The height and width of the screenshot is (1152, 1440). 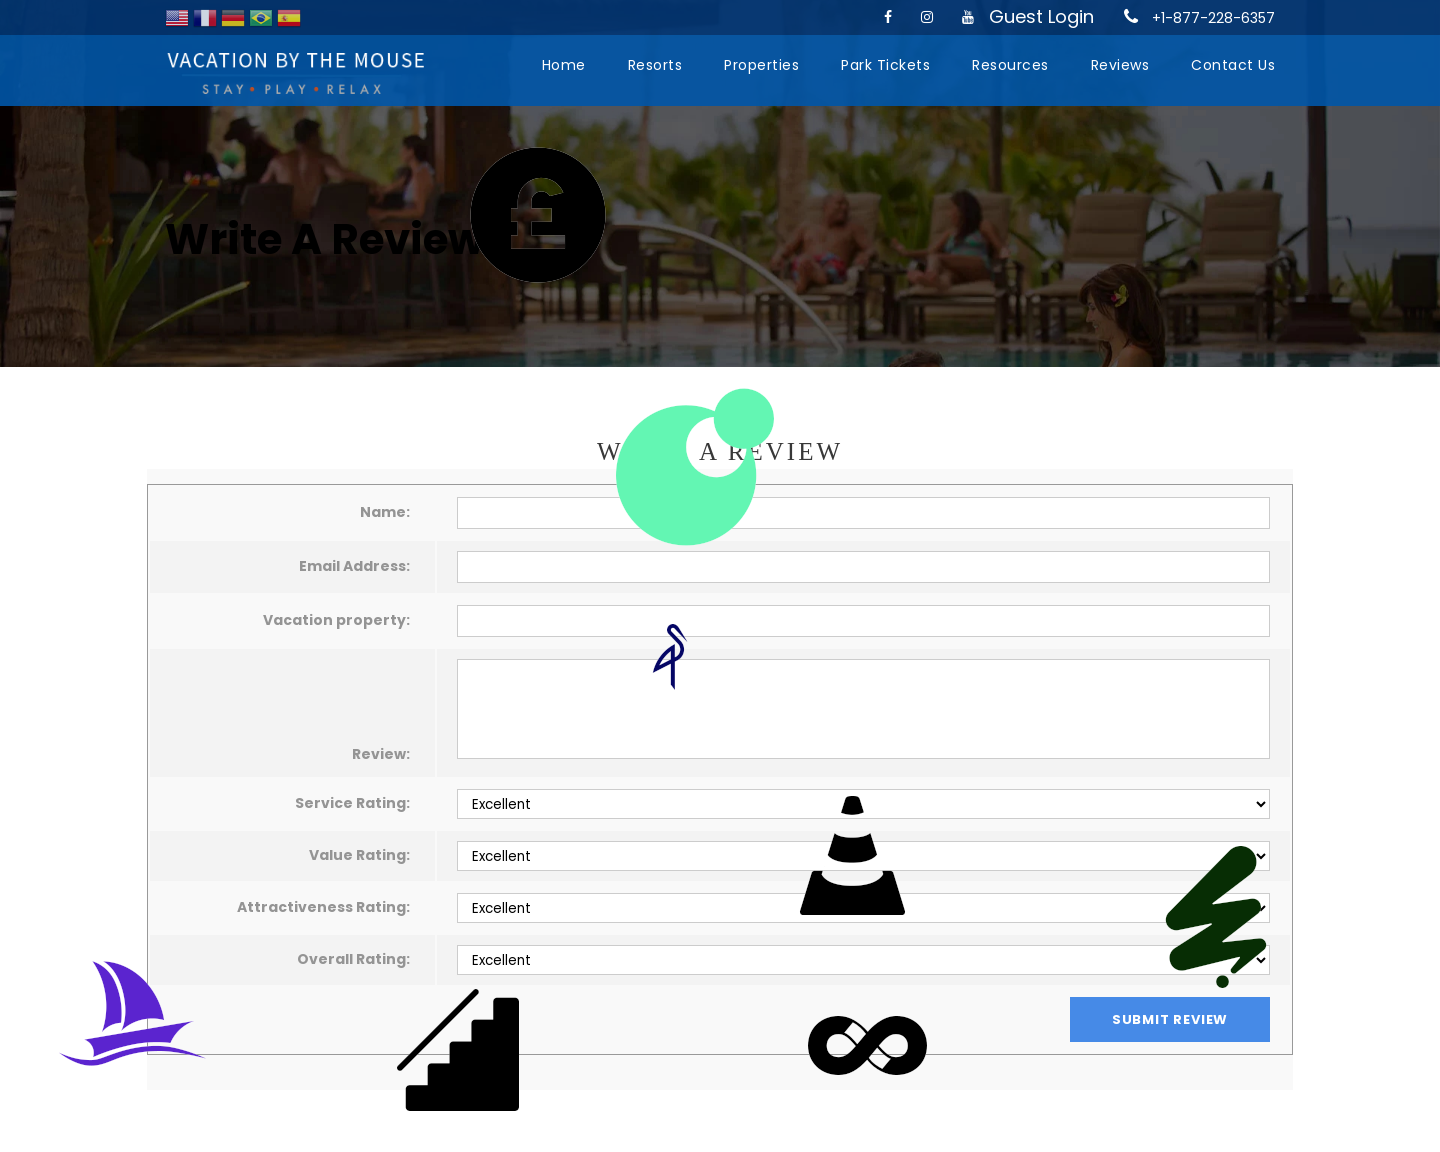 I want to click on open VLC media player, so click(x=852, y=855).